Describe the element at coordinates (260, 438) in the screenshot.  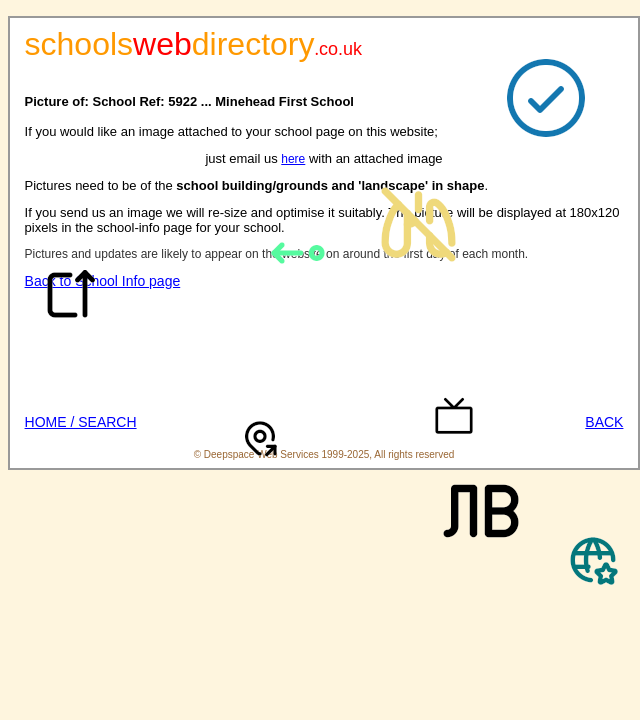
I see `share a location with others` at that location.